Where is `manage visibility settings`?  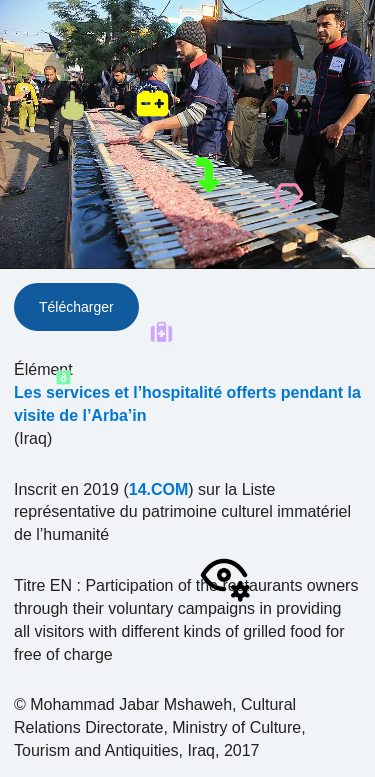
manage visibility settings is located at coordinates (224, 575).